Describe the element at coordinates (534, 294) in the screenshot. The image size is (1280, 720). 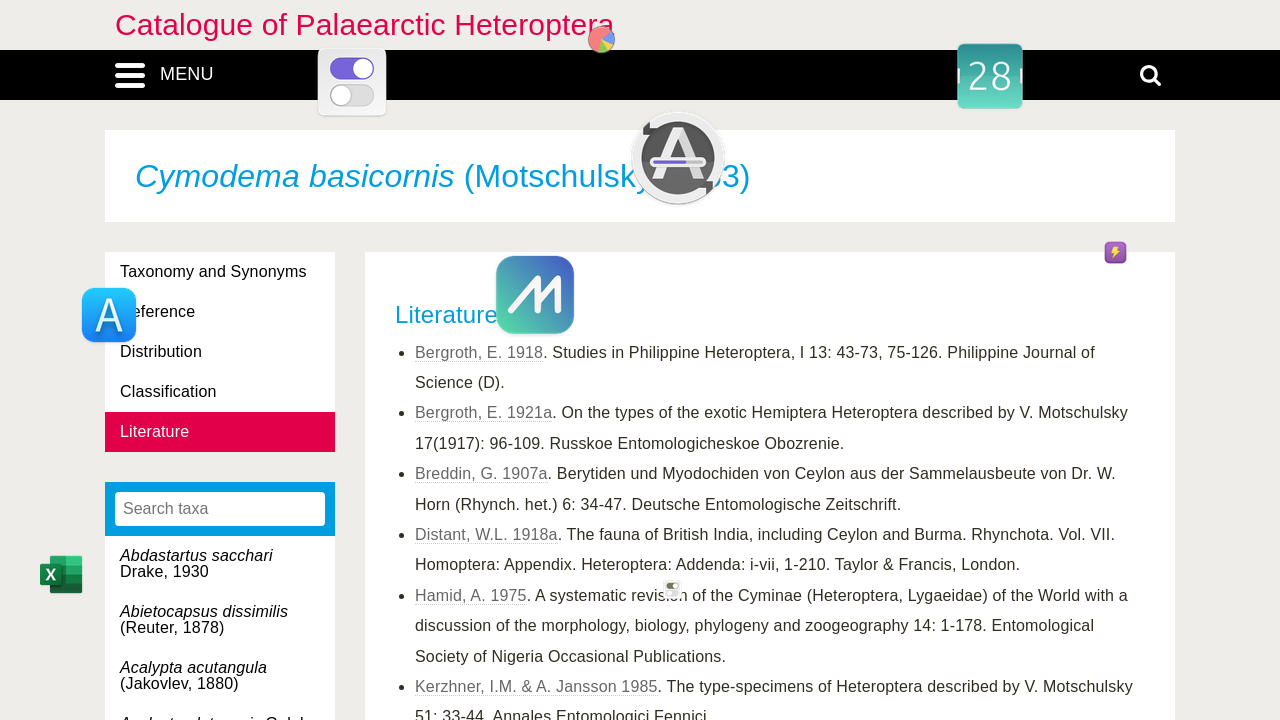
I see `open the maxint app` at that location.